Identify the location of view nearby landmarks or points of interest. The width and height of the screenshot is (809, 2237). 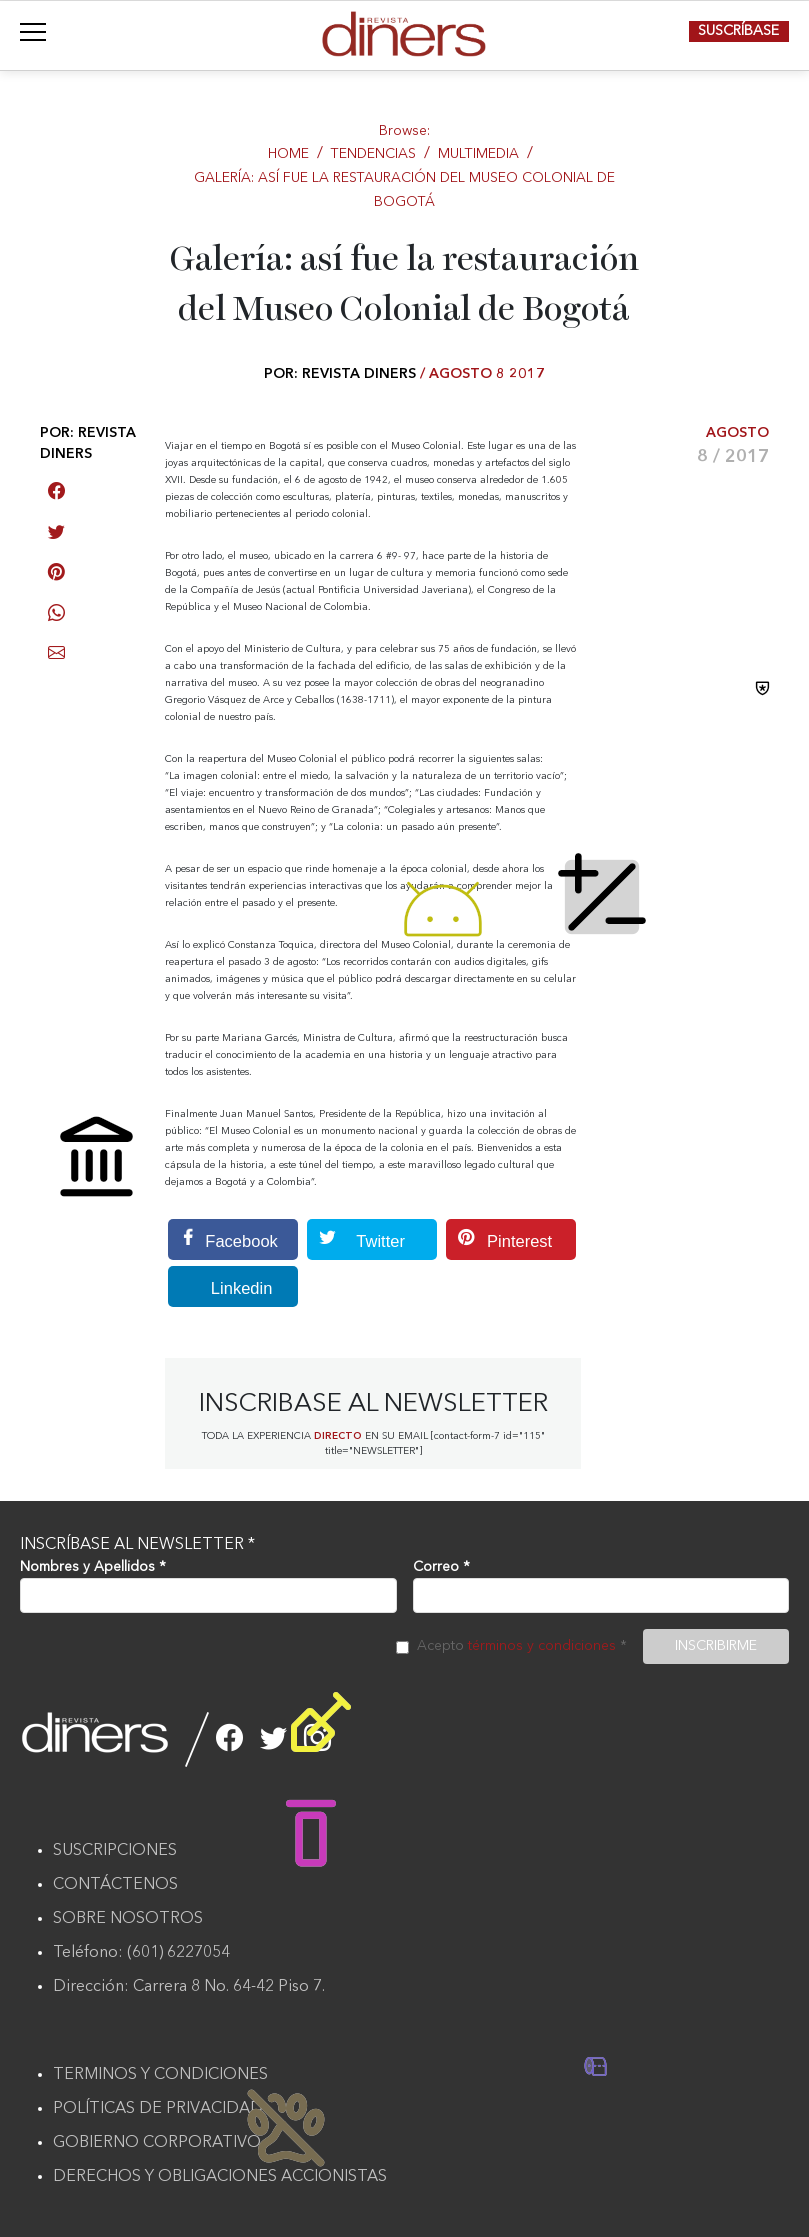
(96, 1156).